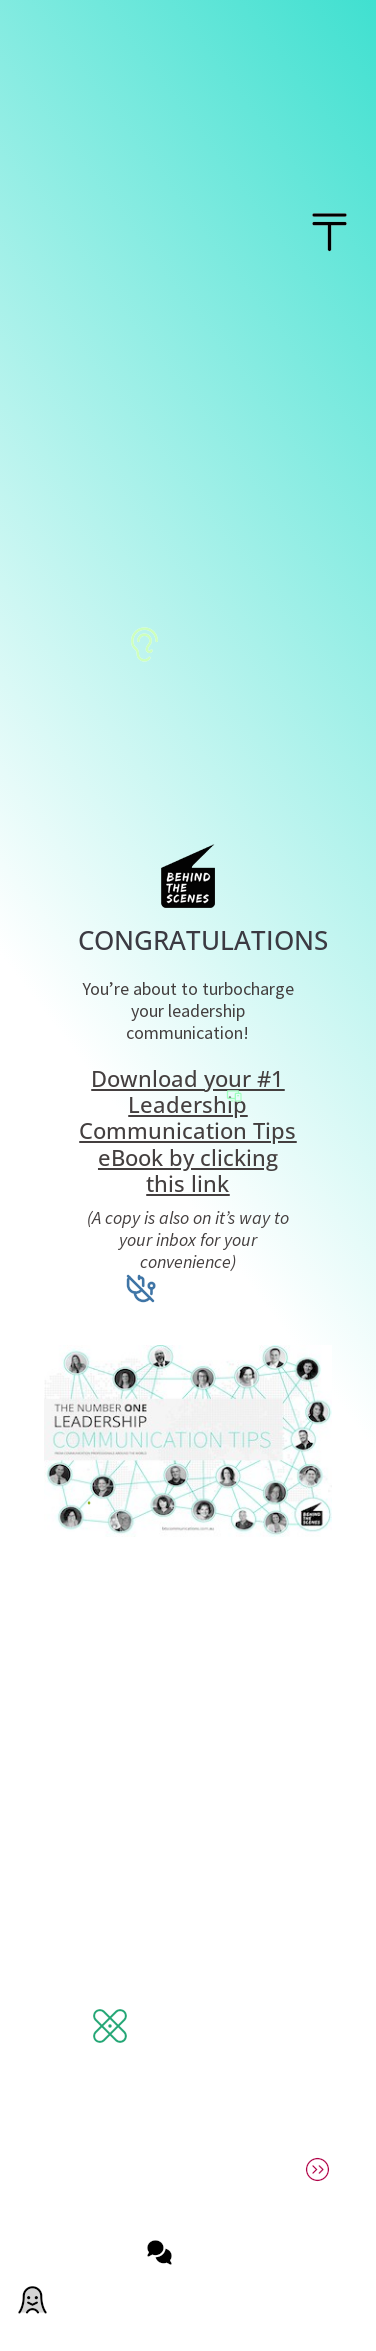 This screenshot has width=376, height=2351. I want to click on access audio or hearing settings, so click(144, 644).